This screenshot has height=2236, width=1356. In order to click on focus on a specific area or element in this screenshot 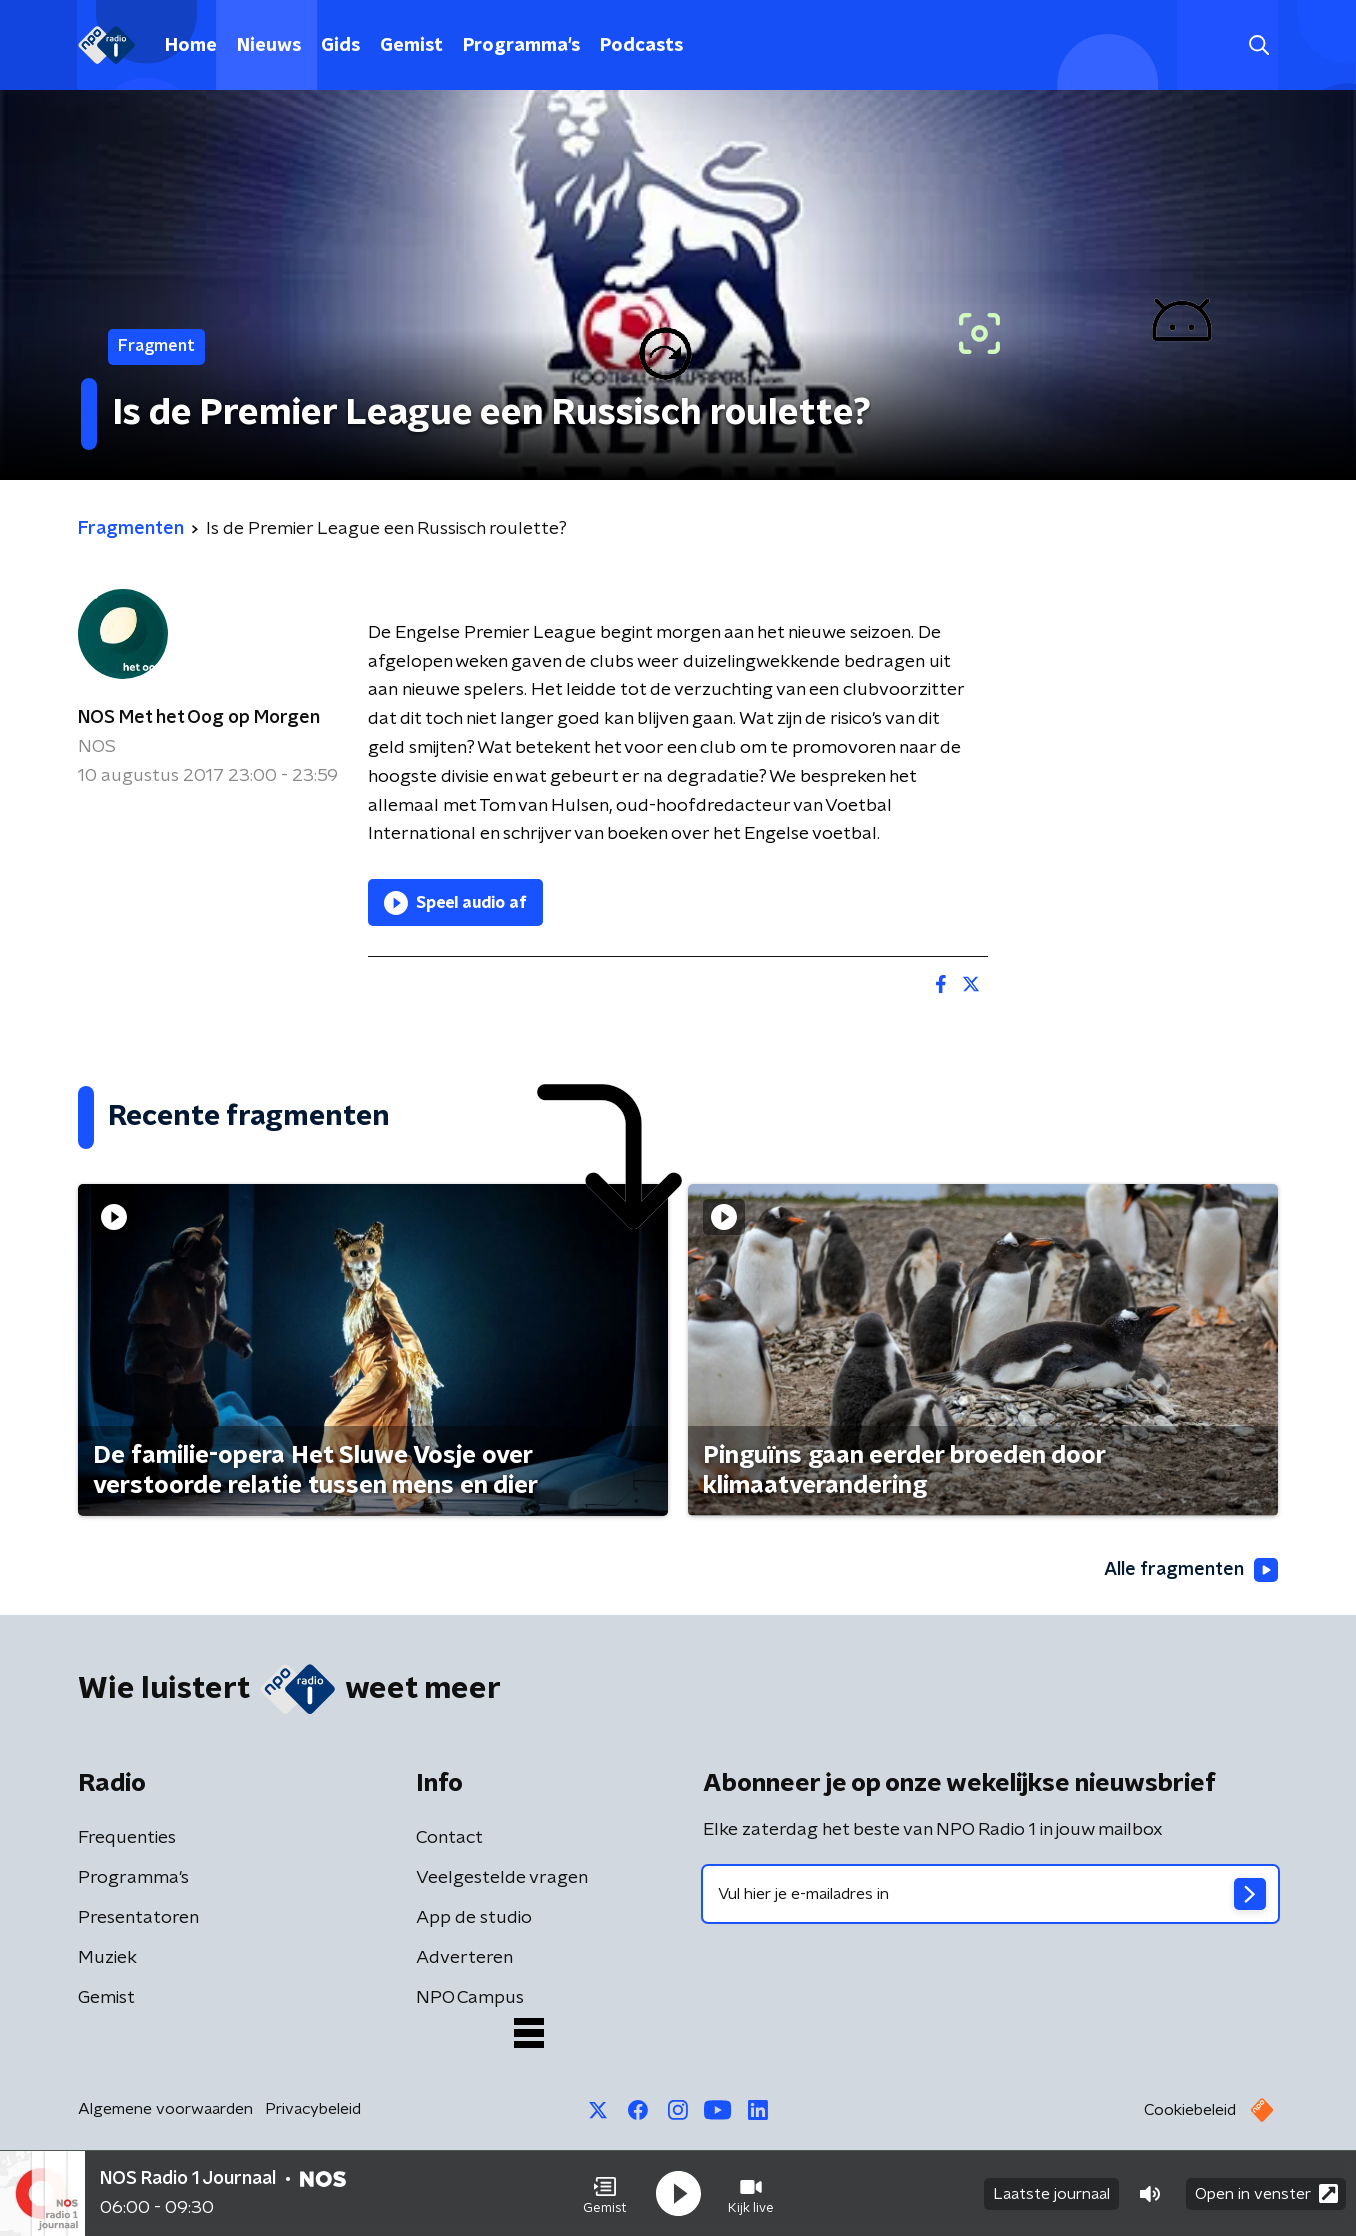, I will do `click(979, 333)`.